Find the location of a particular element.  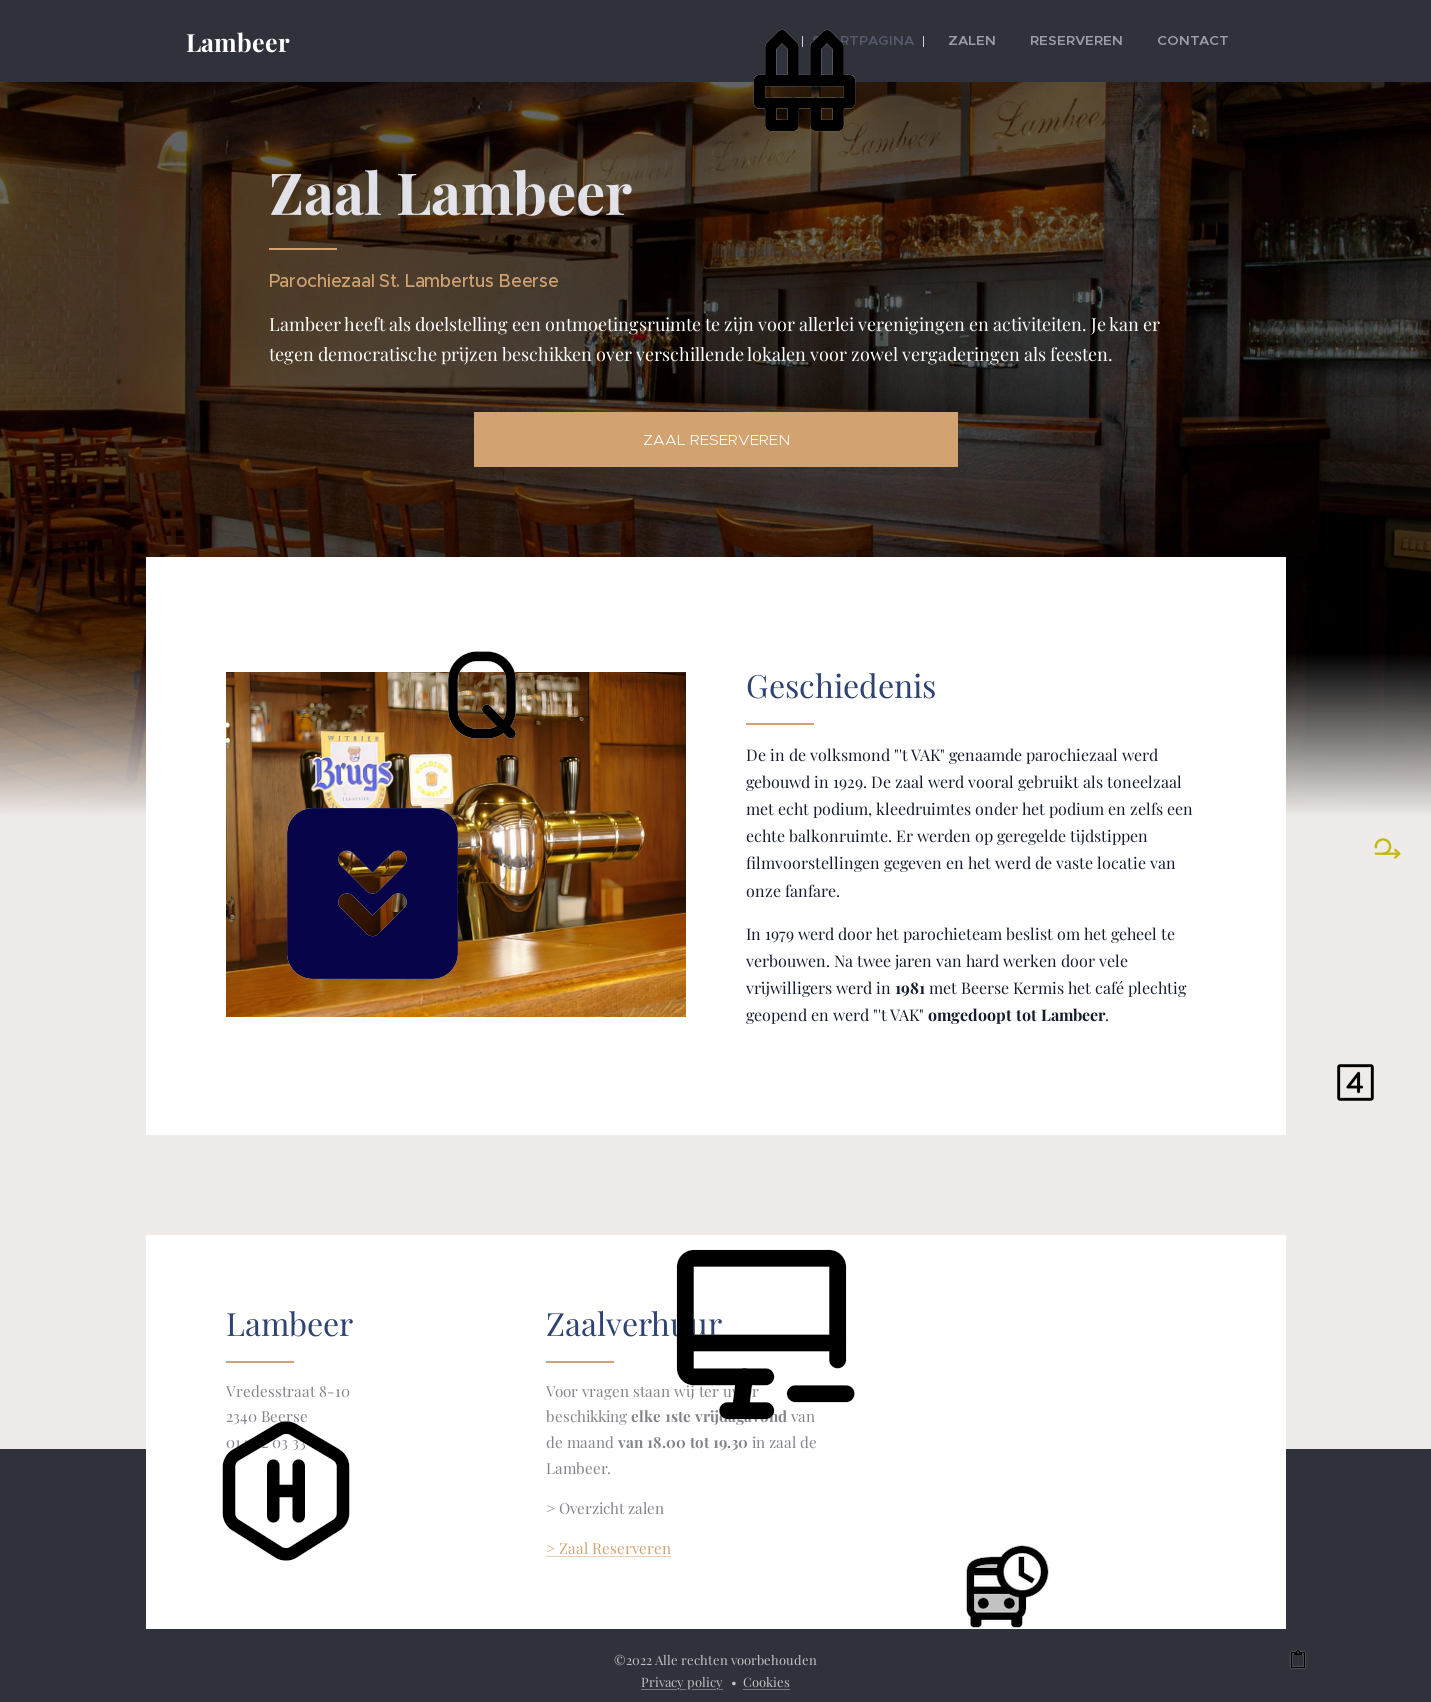

view bus or transit departure times is located at coordinates (1007, 1586).